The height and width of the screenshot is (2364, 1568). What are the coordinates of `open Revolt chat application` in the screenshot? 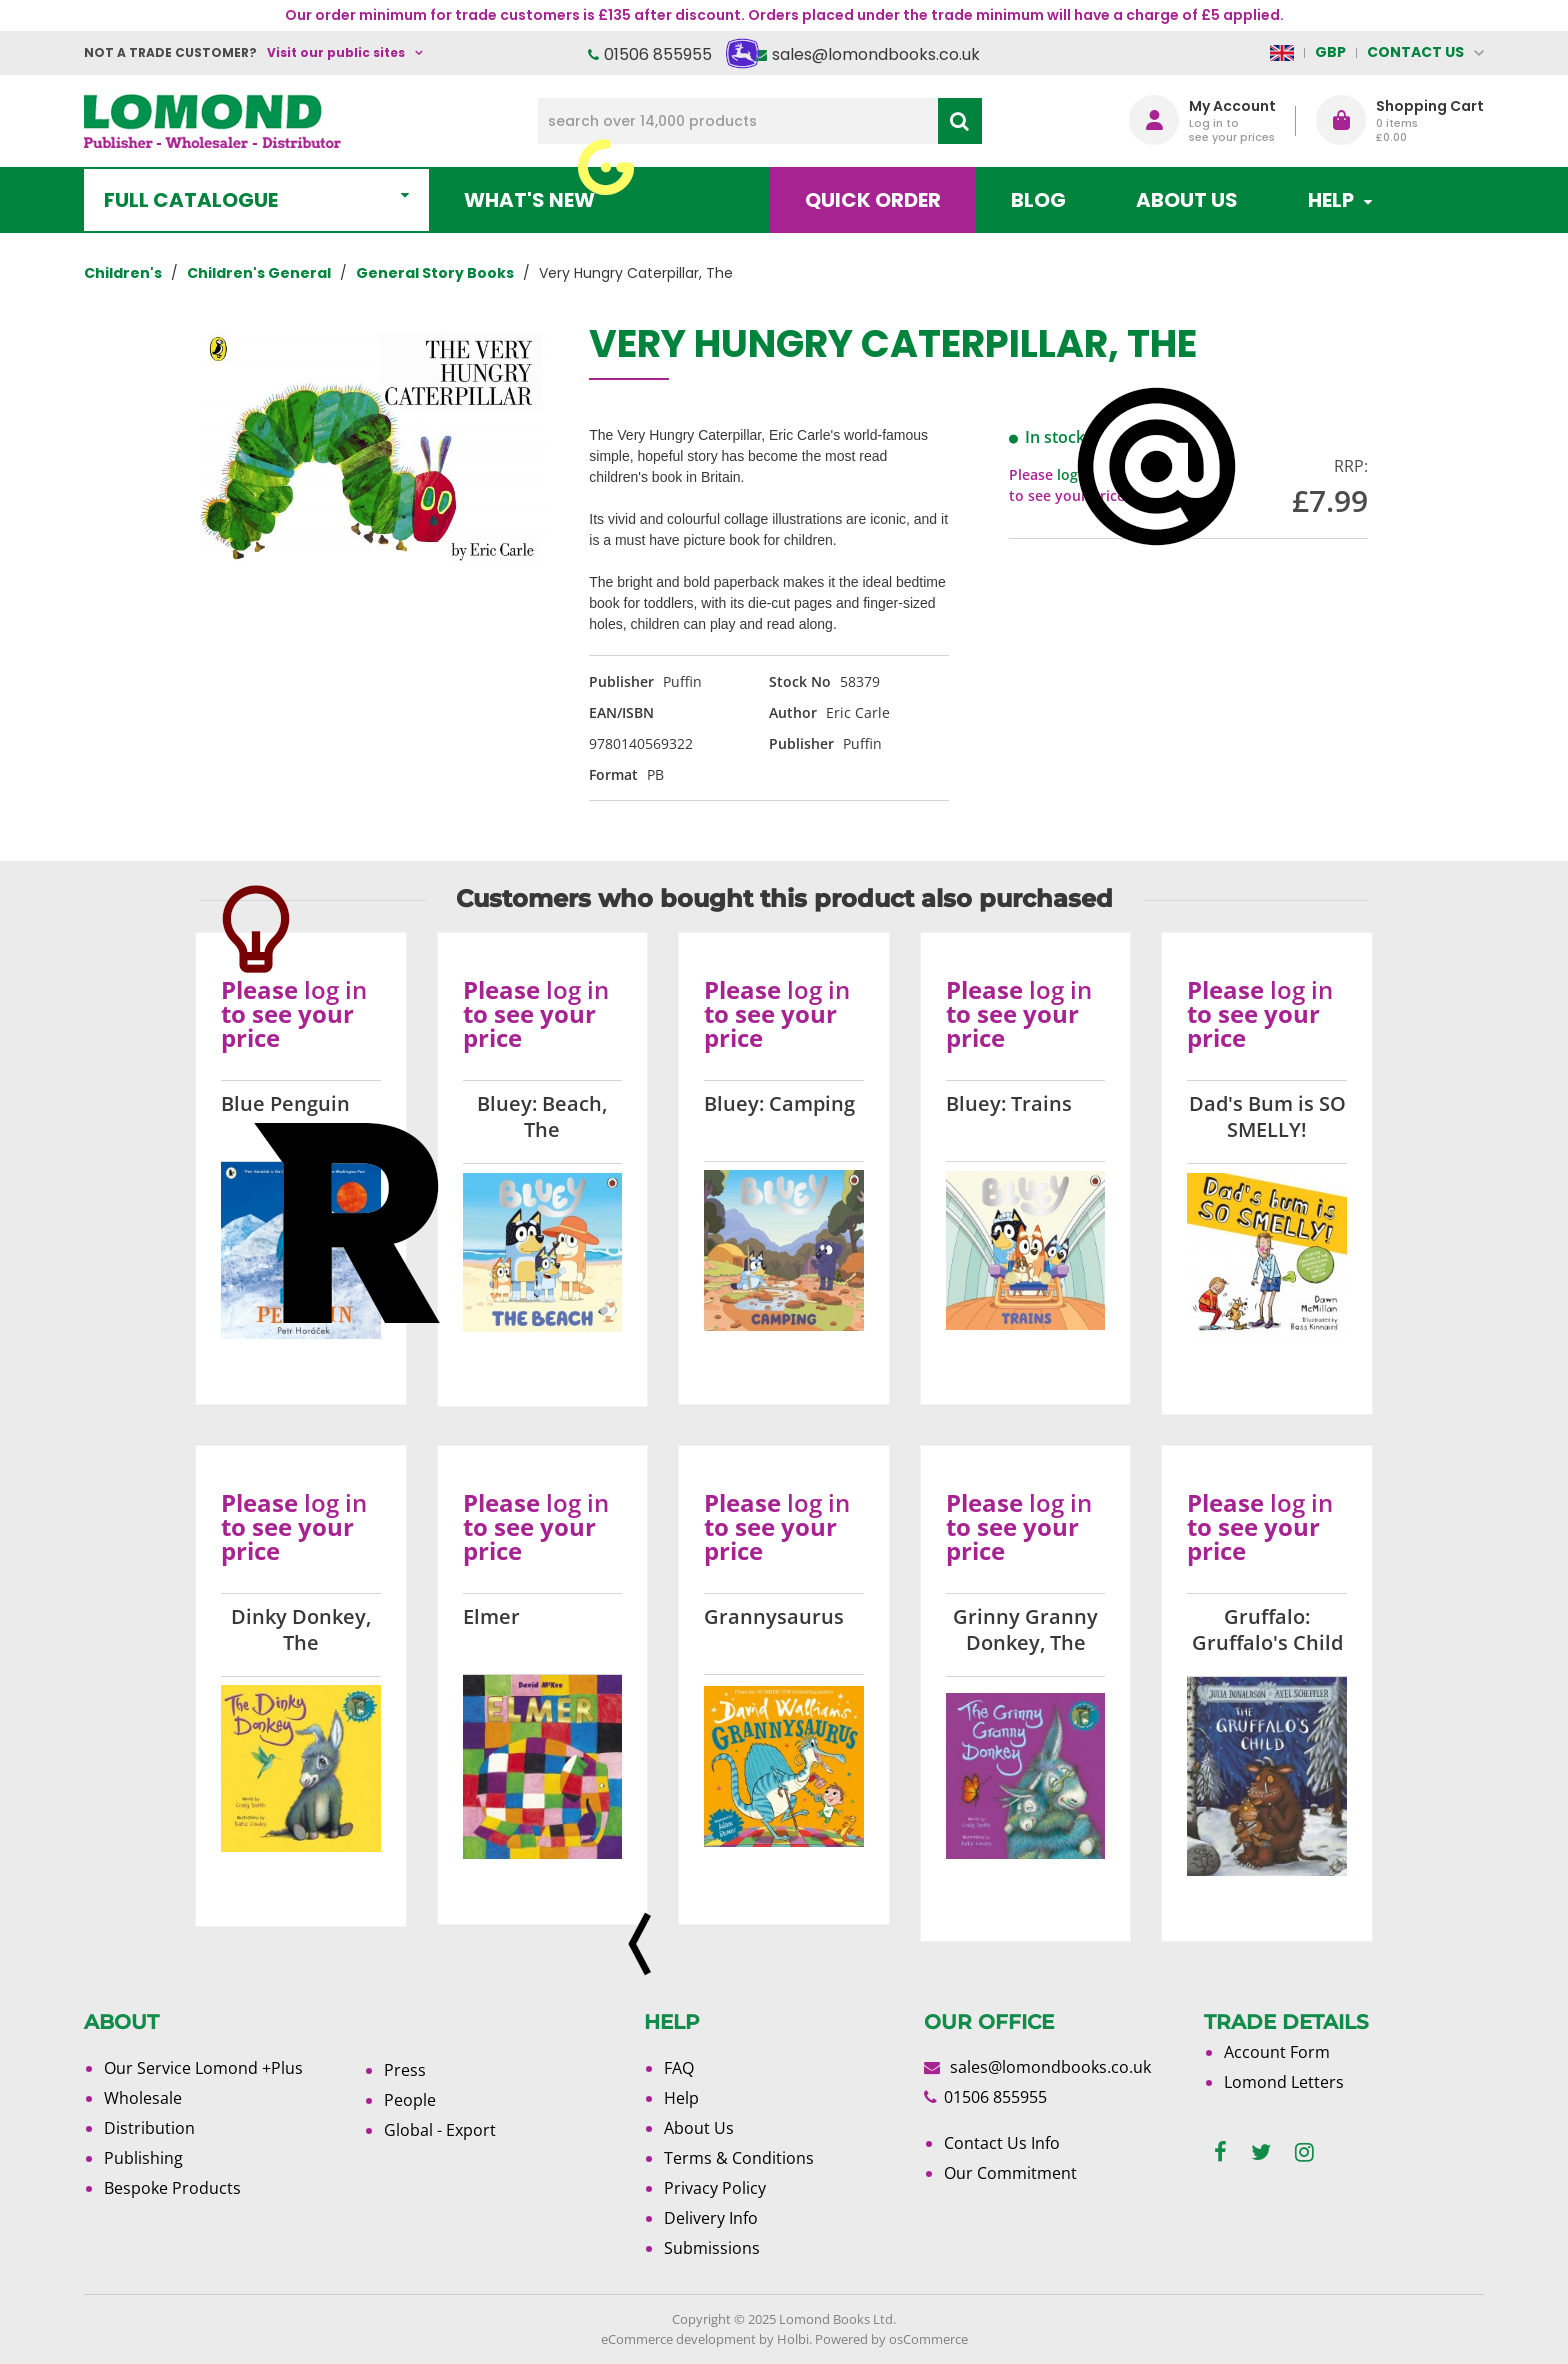 It's located at (347, 1223).